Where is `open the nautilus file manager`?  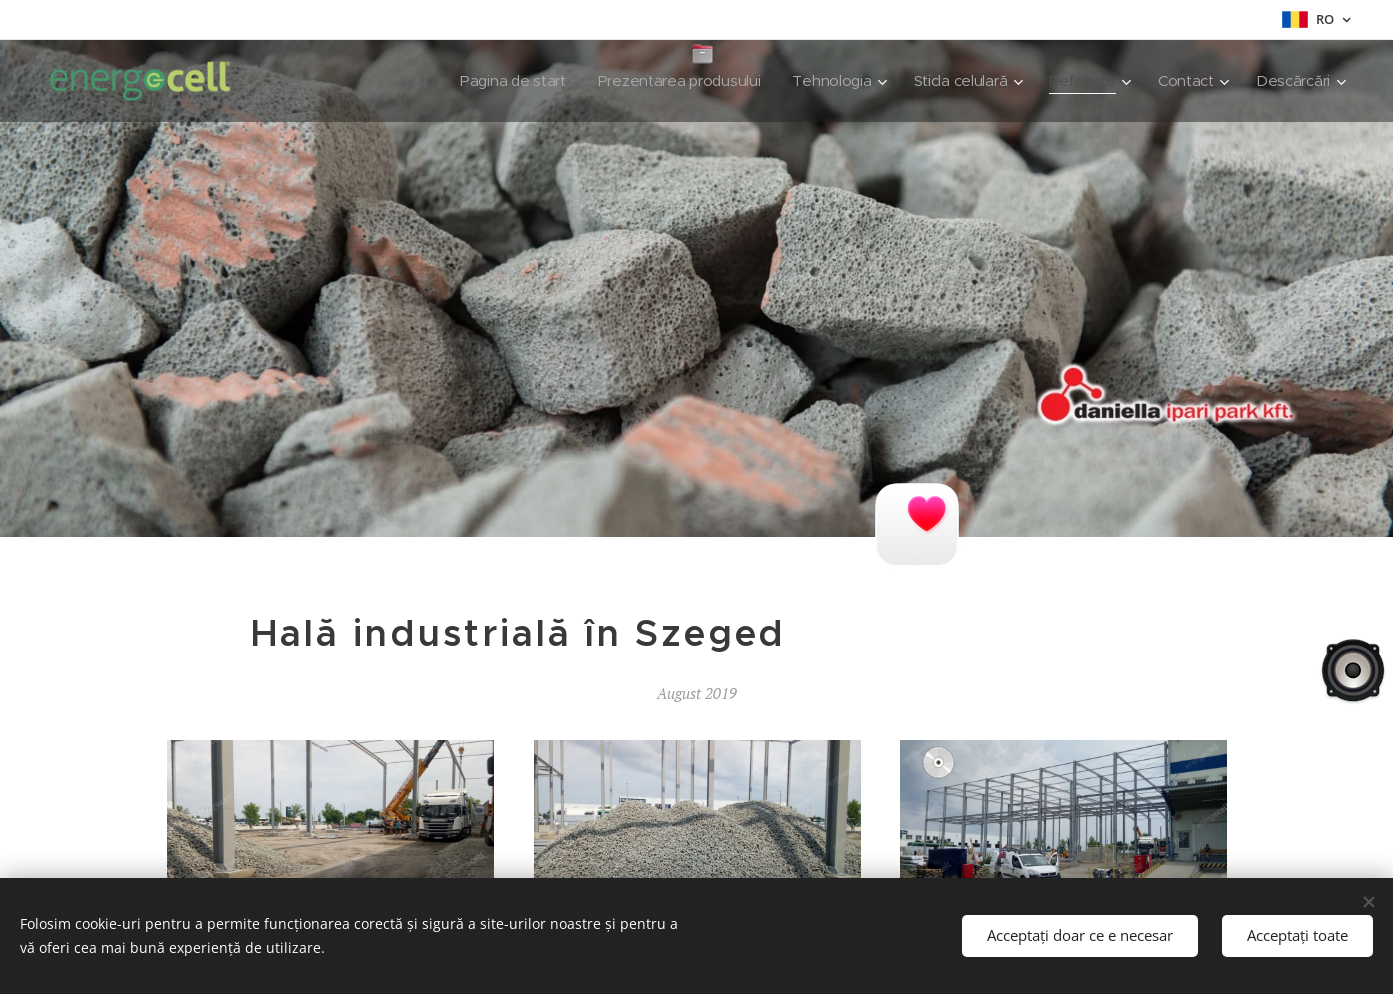 open the nautilus file manager is located at coordinates (702, 53).